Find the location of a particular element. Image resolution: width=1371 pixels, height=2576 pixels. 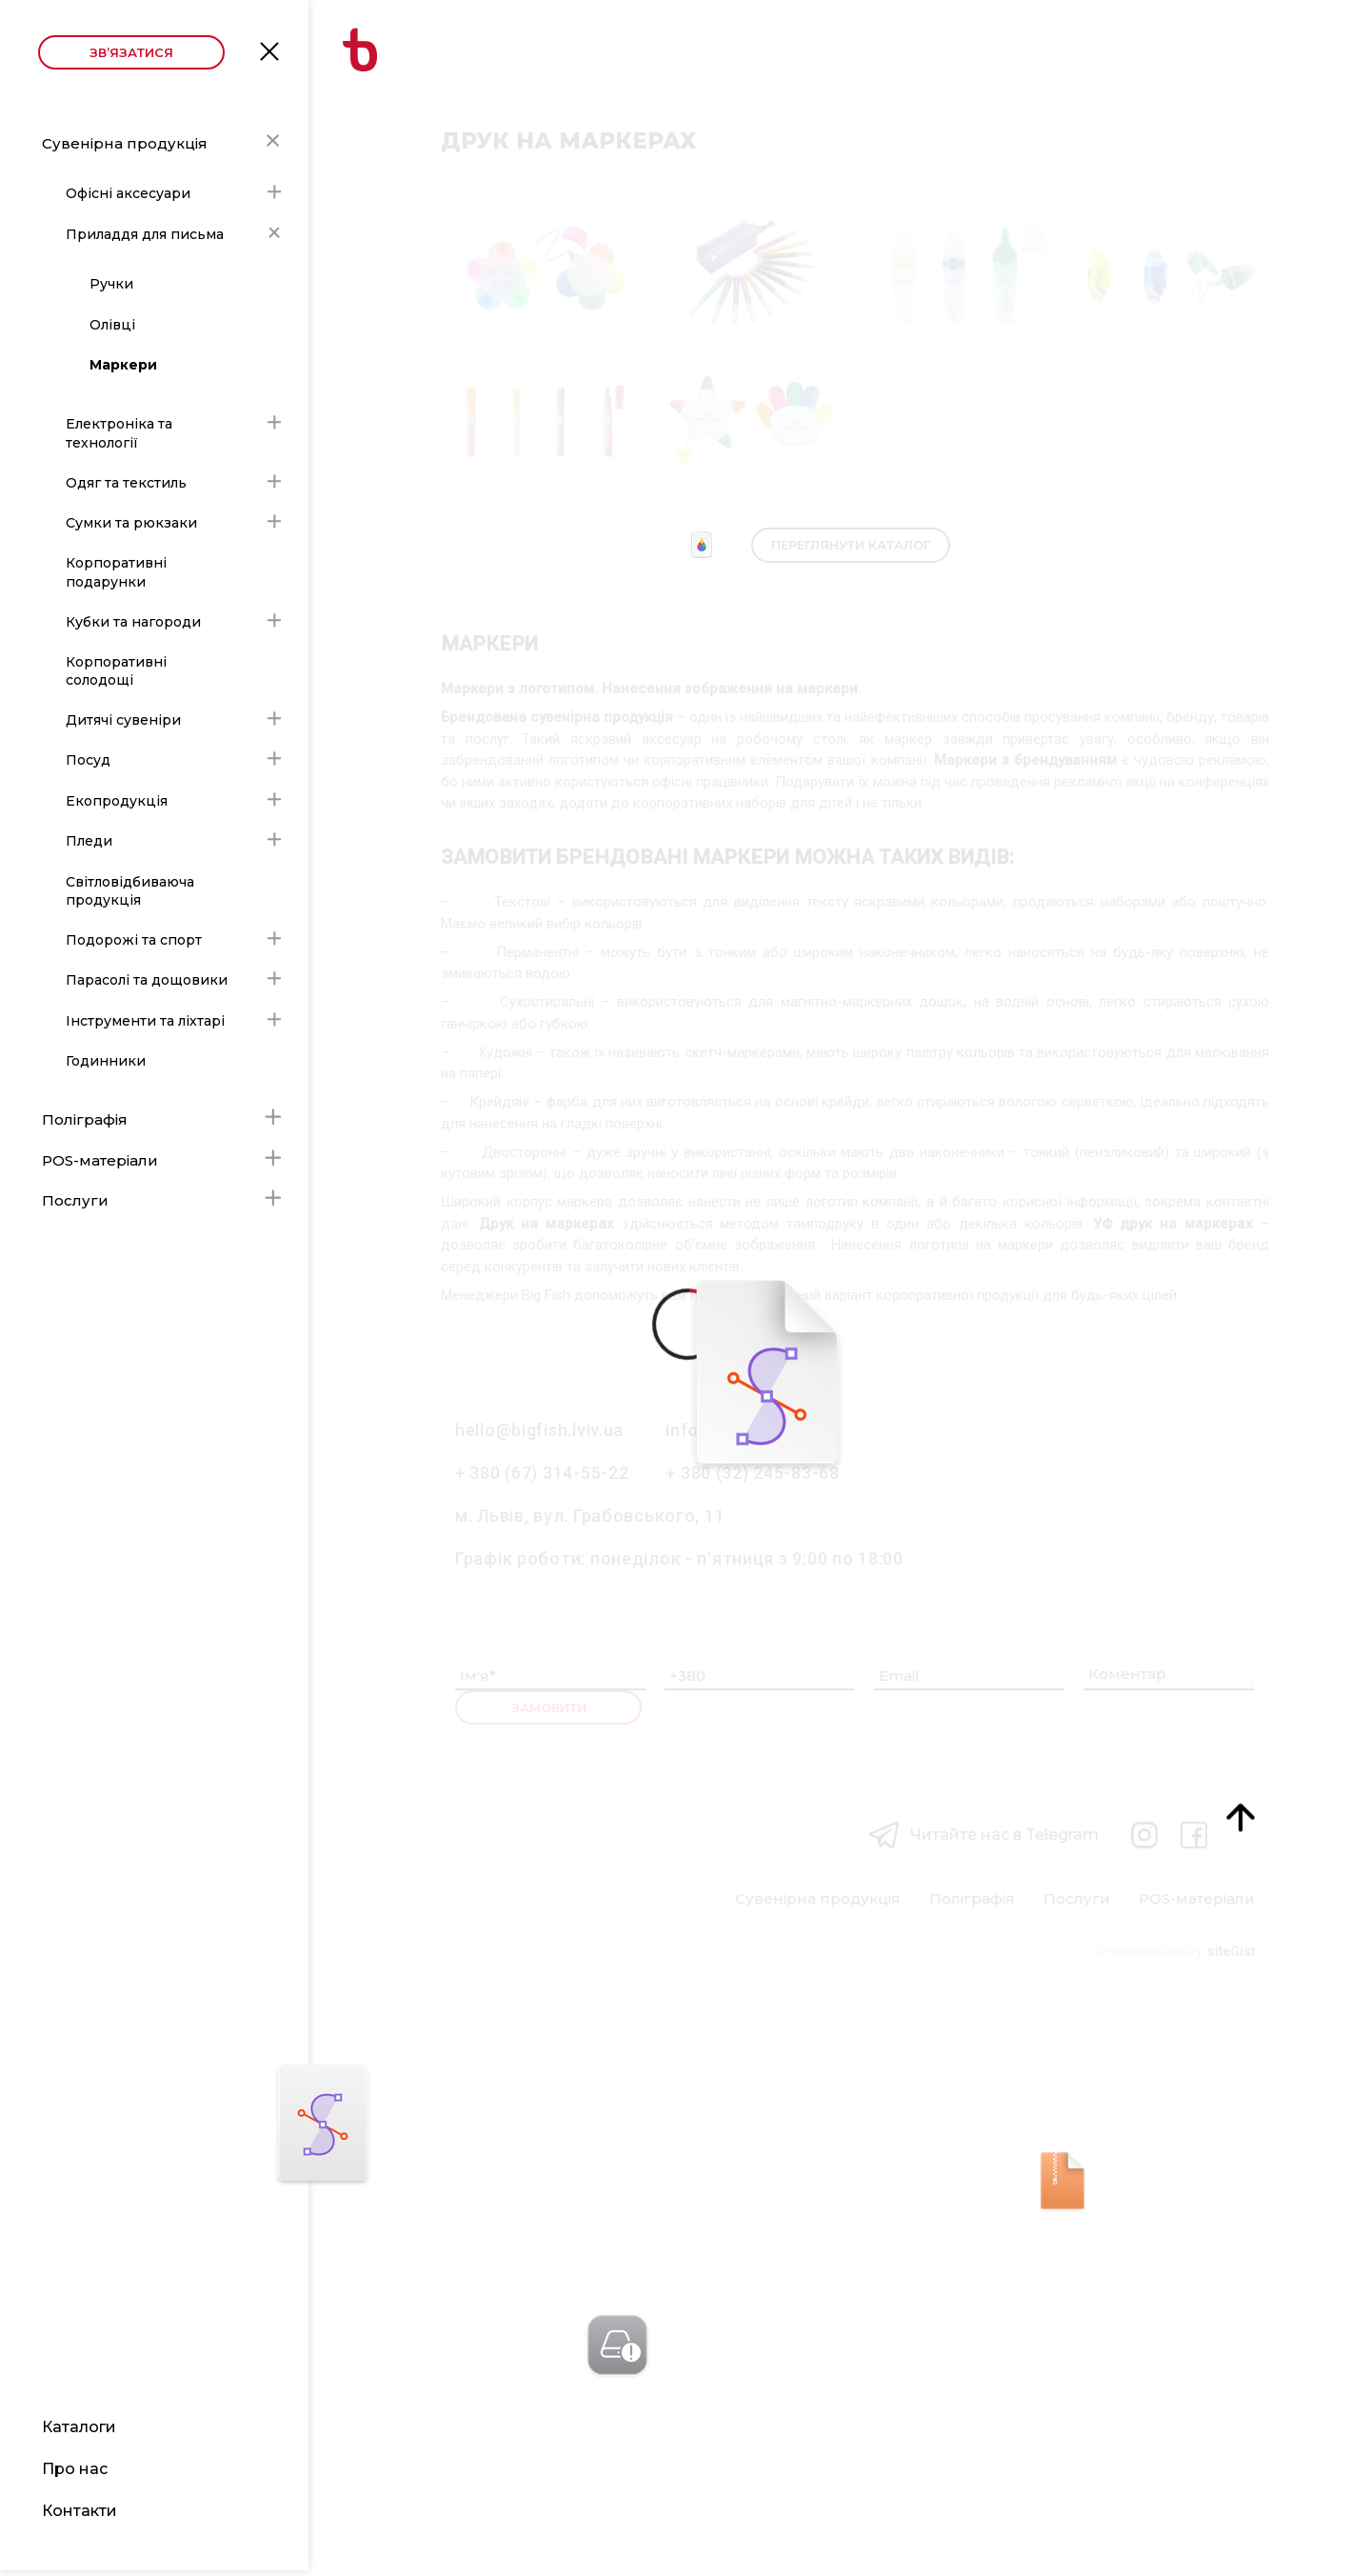

open a drawing template file is located at coordinates (323, 2125).